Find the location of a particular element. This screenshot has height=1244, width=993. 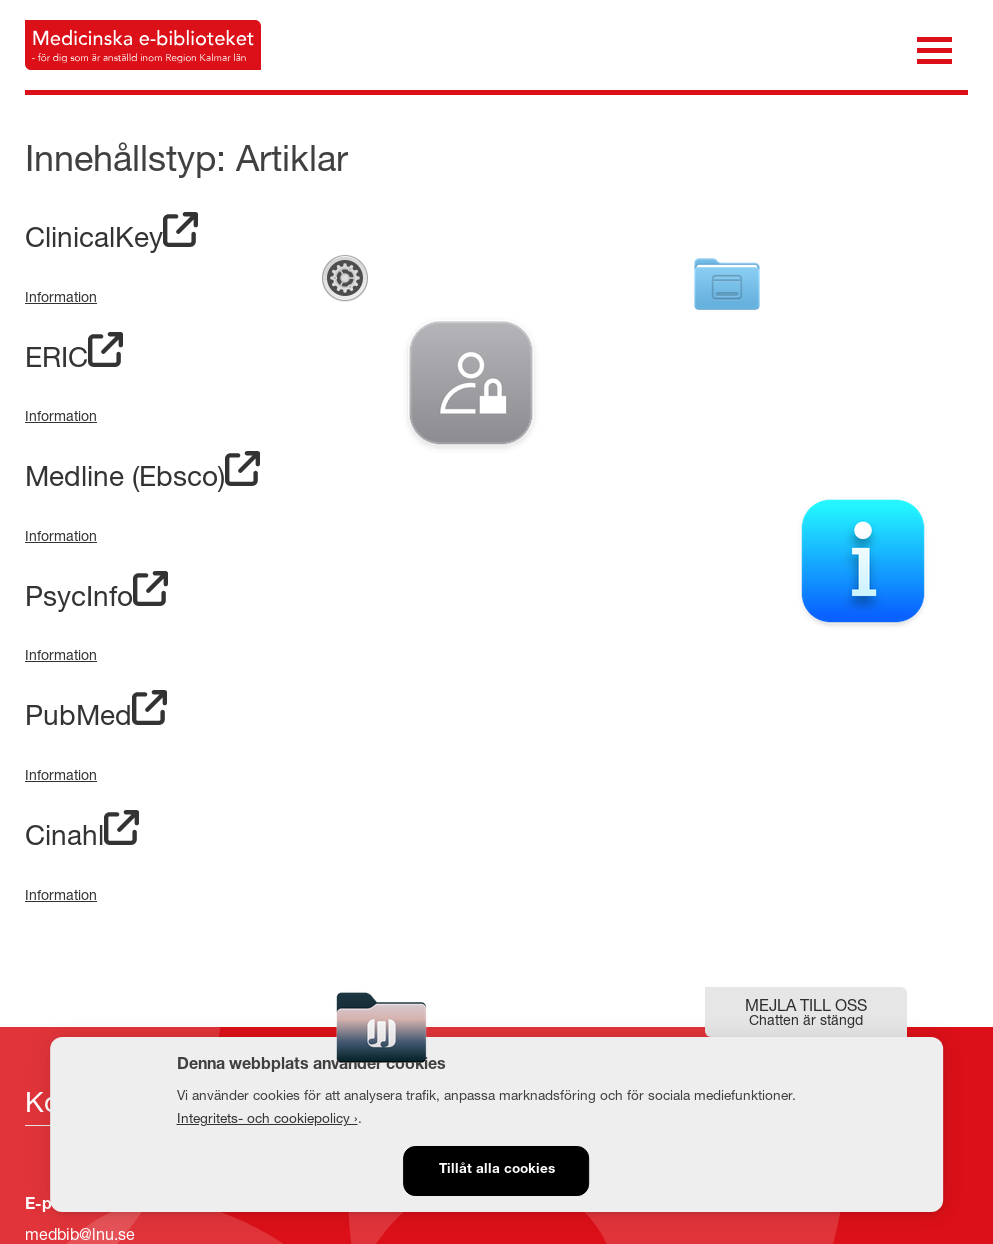

open ibus input method settings is located at coordinates (863, 561).